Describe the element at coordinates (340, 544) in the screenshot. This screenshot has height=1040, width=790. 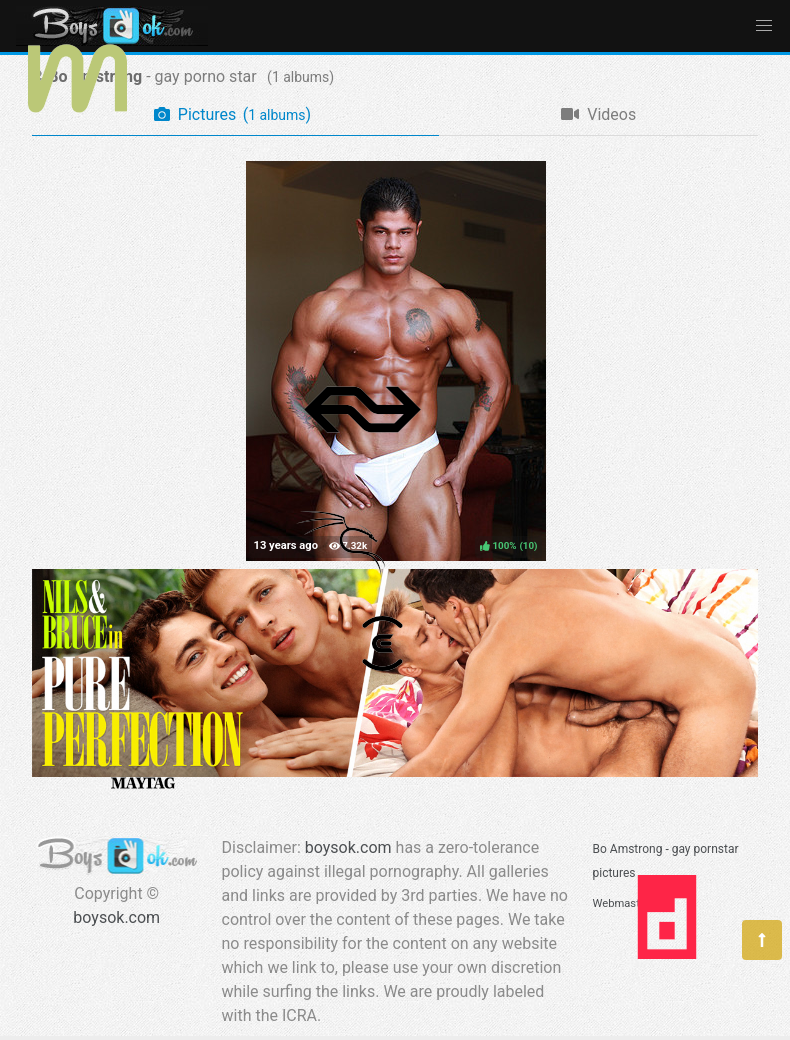
I see `Kali Linux operating system logo` at that location.